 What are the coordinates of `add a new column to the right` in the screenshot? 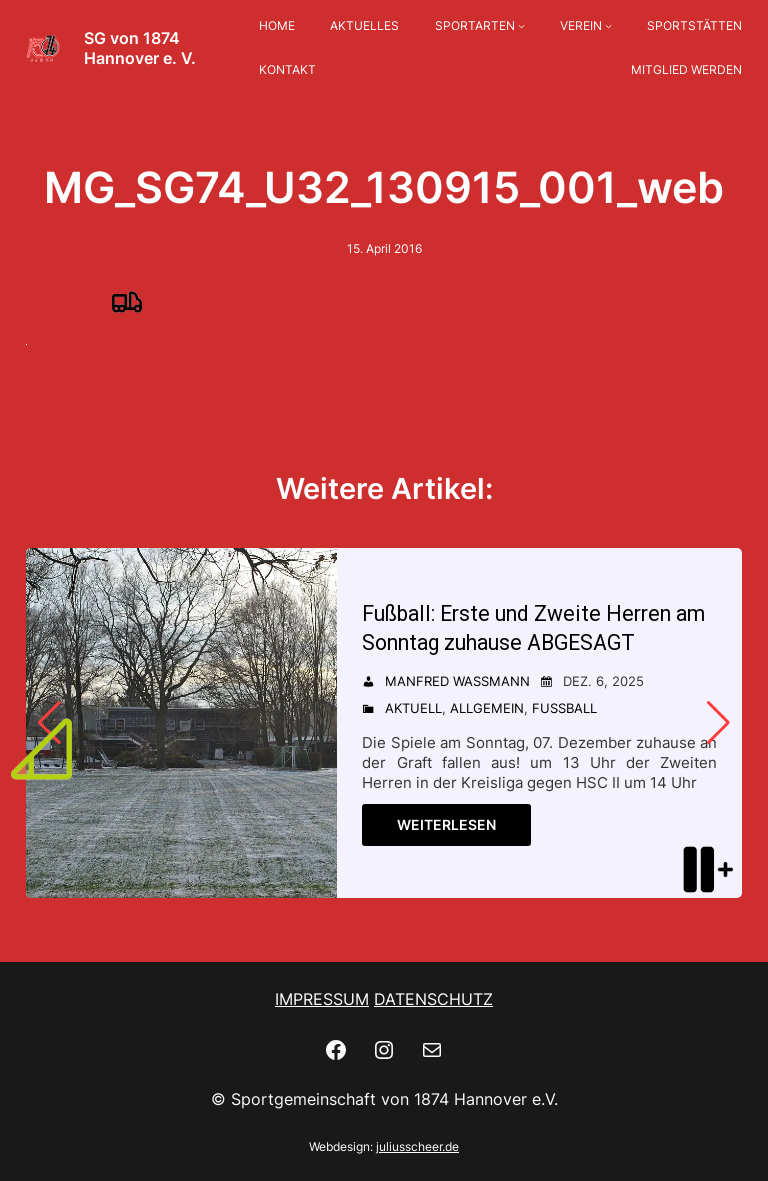 It's located at (704, 869).